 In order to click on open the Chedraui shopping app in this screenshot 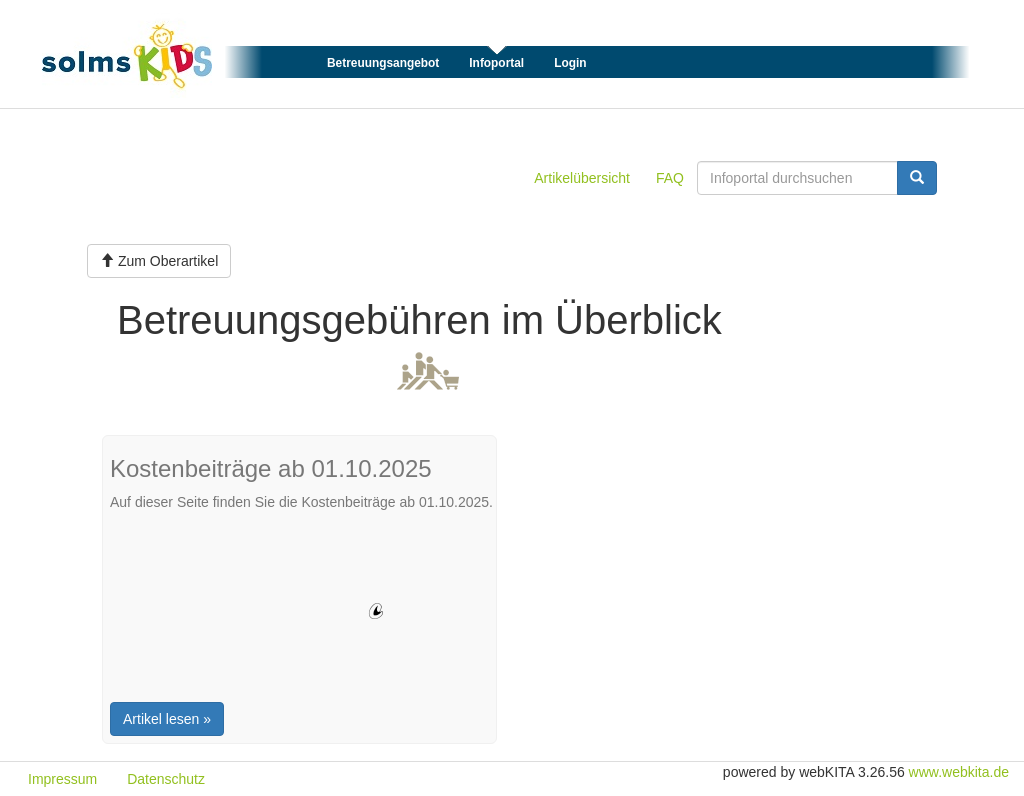, I will do `click(428, 371)`.